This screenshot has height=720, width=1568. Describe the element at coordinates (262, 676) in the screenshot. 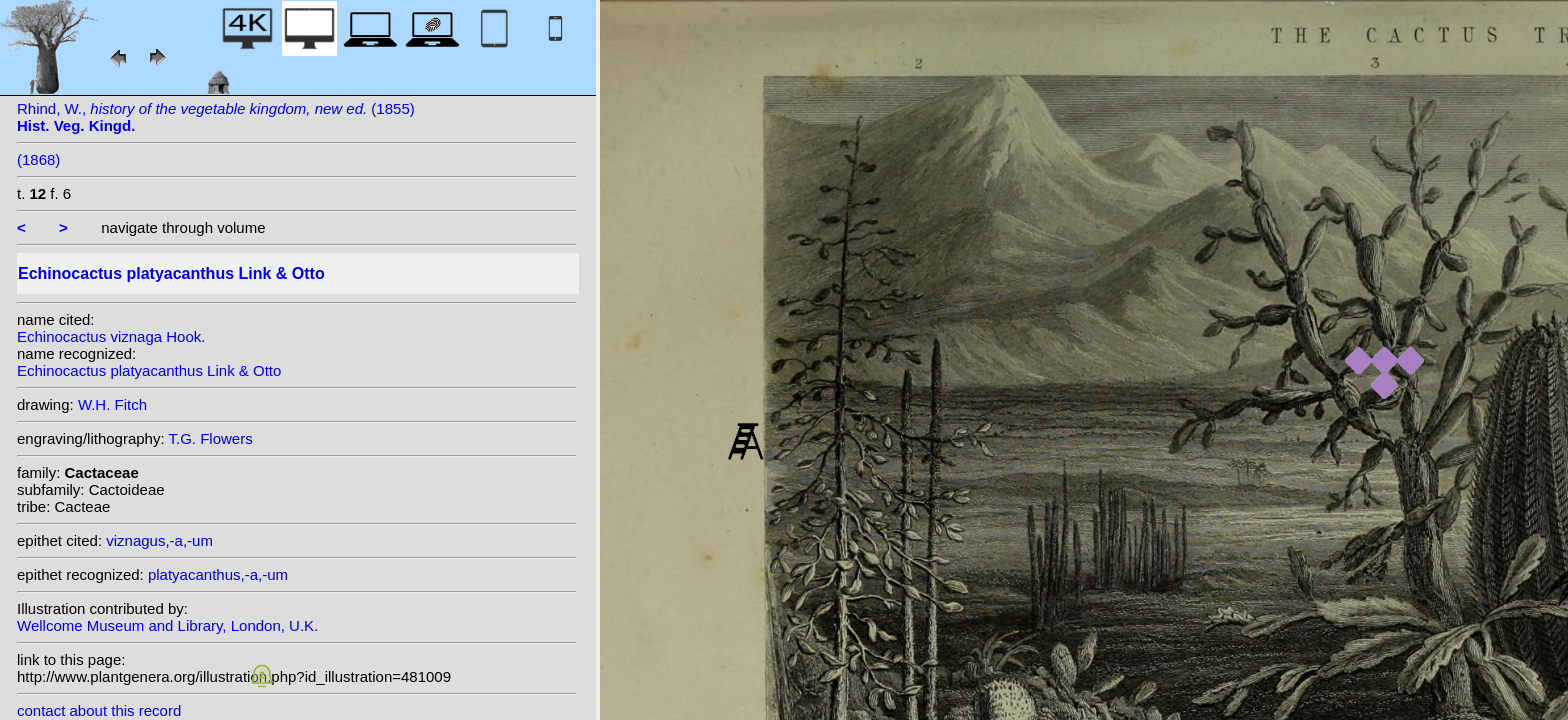

I see `mute notifications while sleeping` at that location.